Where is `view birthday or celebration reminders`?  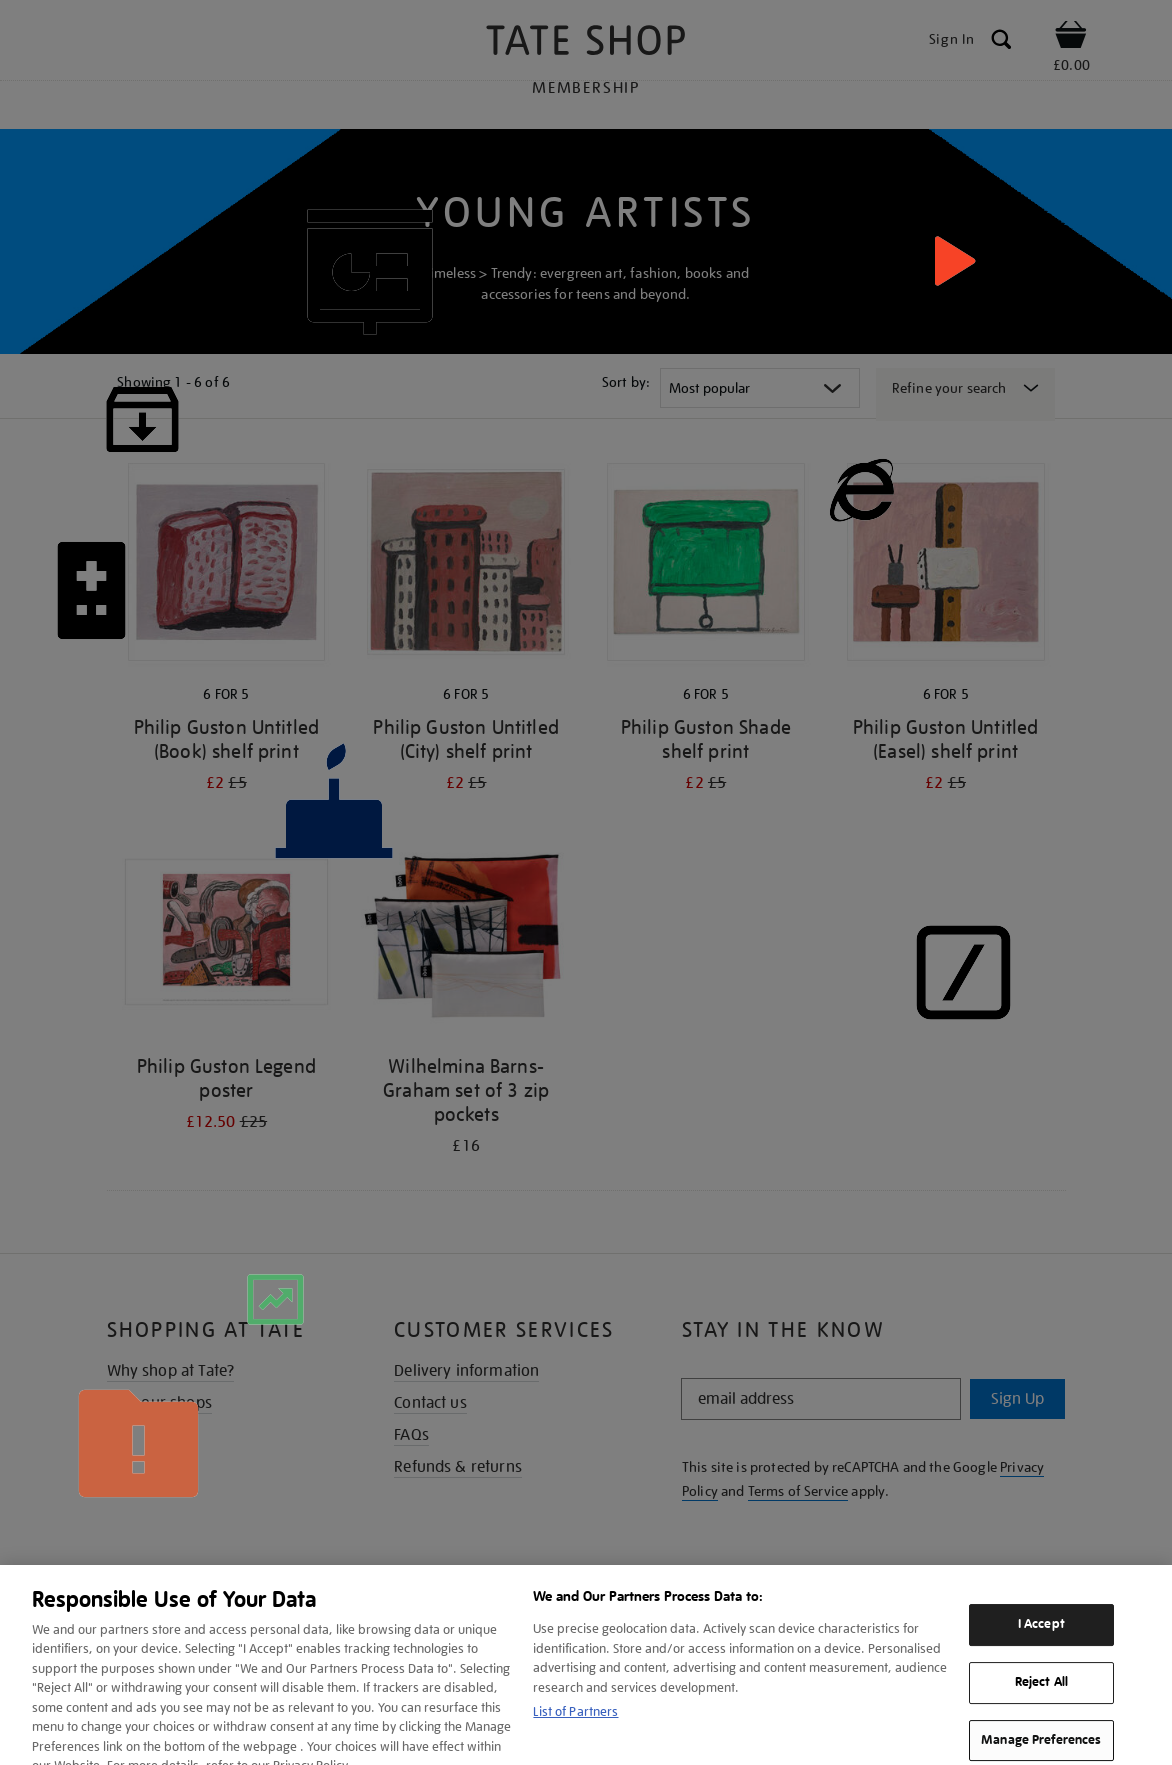 view birthday or celebration reminders is located at coordinates (334, 805).